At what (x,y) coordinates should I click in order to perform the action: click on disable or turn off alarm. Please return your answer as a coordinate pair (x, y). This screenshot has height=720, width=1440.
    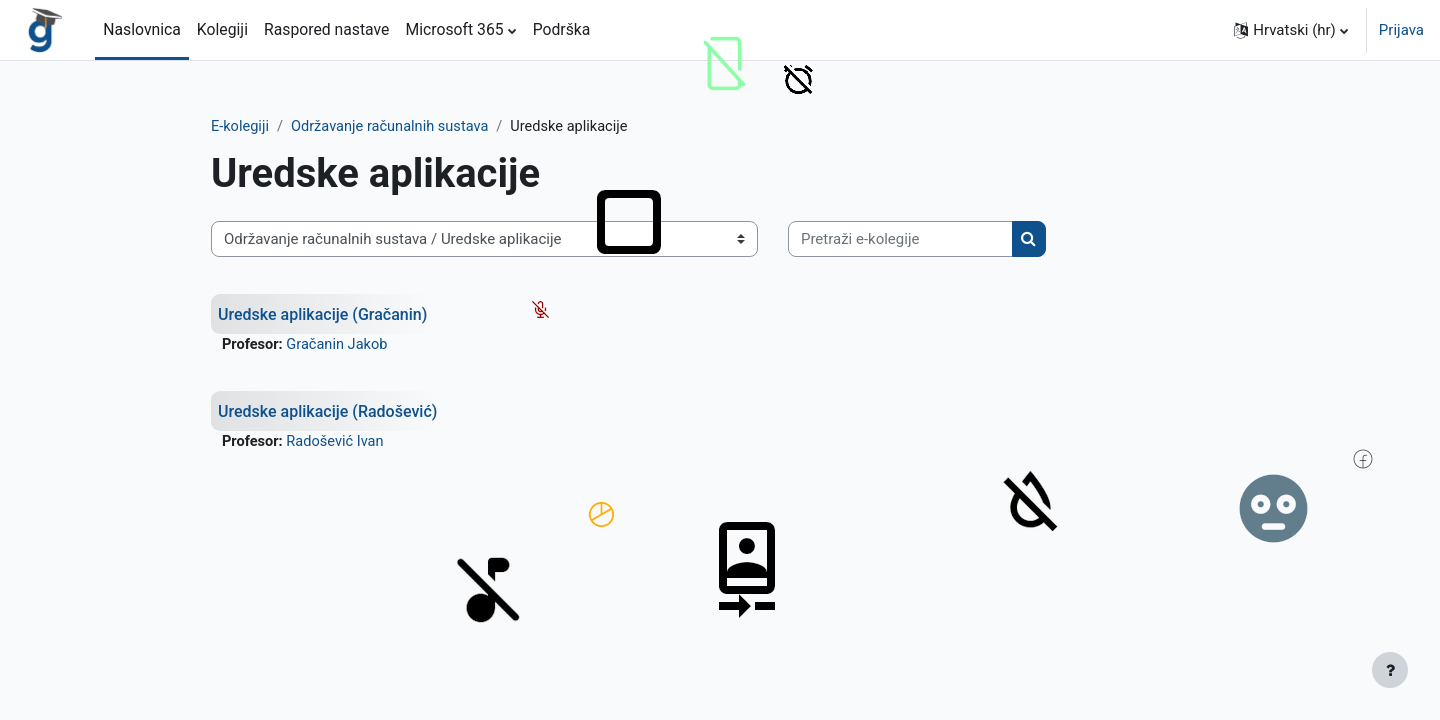
    Looking at the image, I should click on (798, 79).